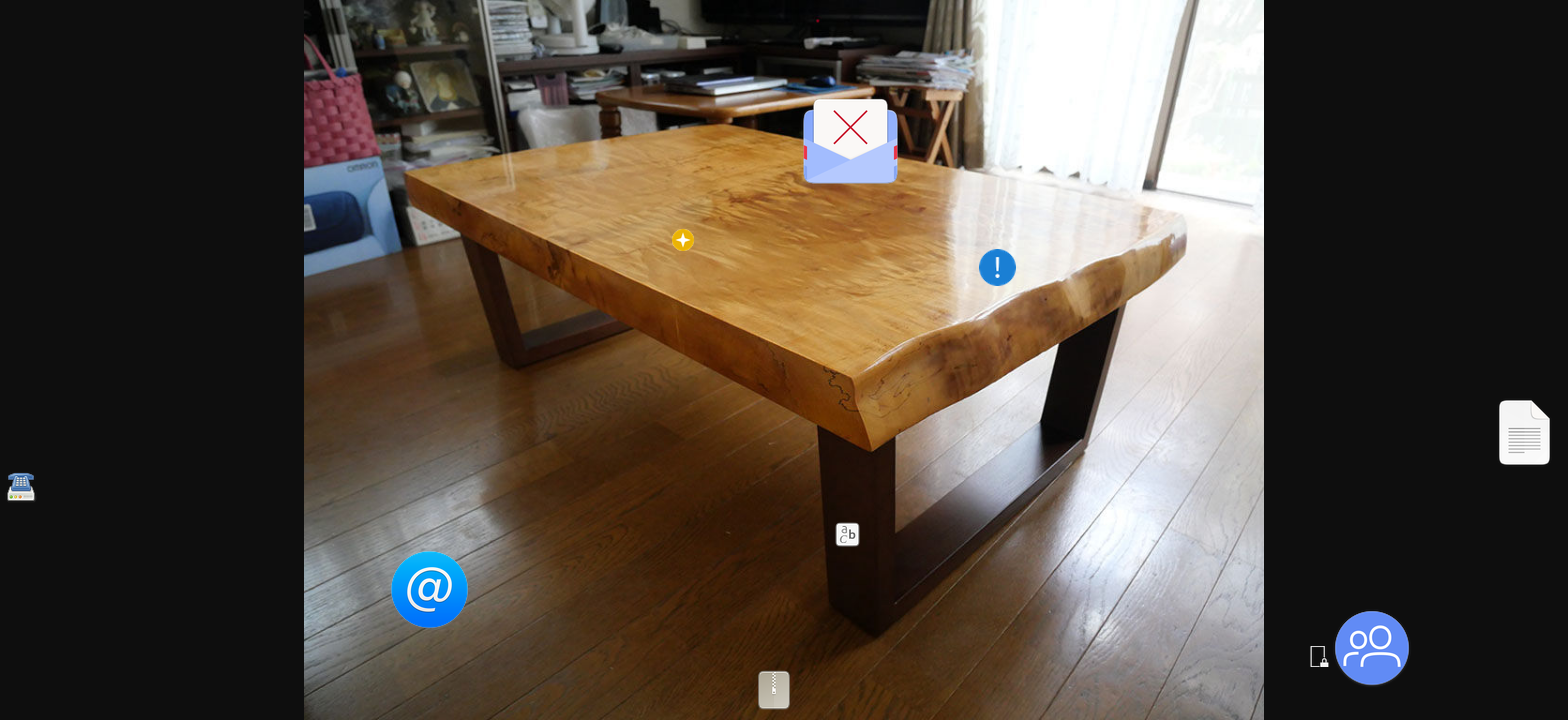 The image size is (1568, 720). I want to click on mark email as important, so click(997, 267).